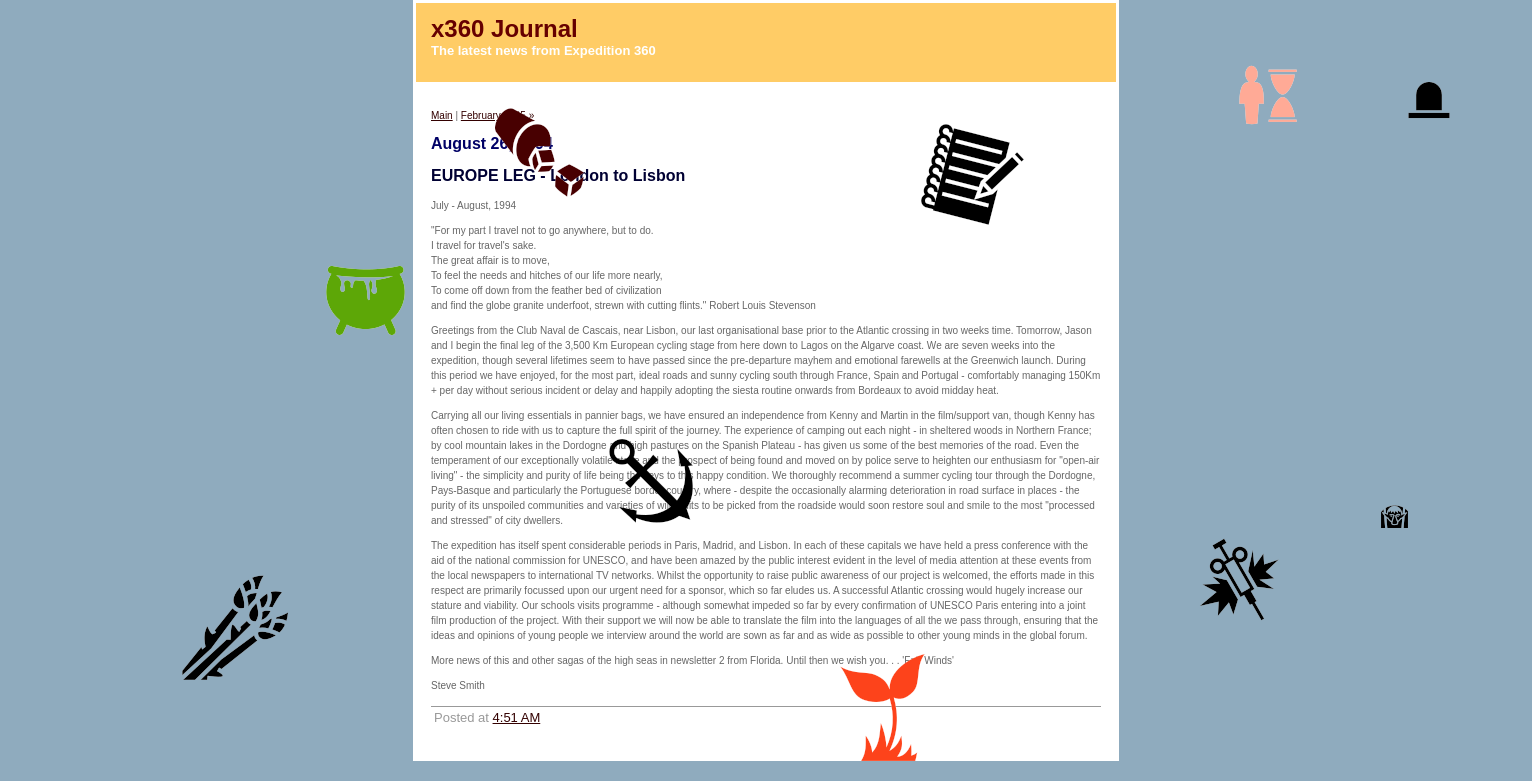  Describe the element at coordinates (1394, 514) in the screenshot. I see `select troll character or creature type` at that location.